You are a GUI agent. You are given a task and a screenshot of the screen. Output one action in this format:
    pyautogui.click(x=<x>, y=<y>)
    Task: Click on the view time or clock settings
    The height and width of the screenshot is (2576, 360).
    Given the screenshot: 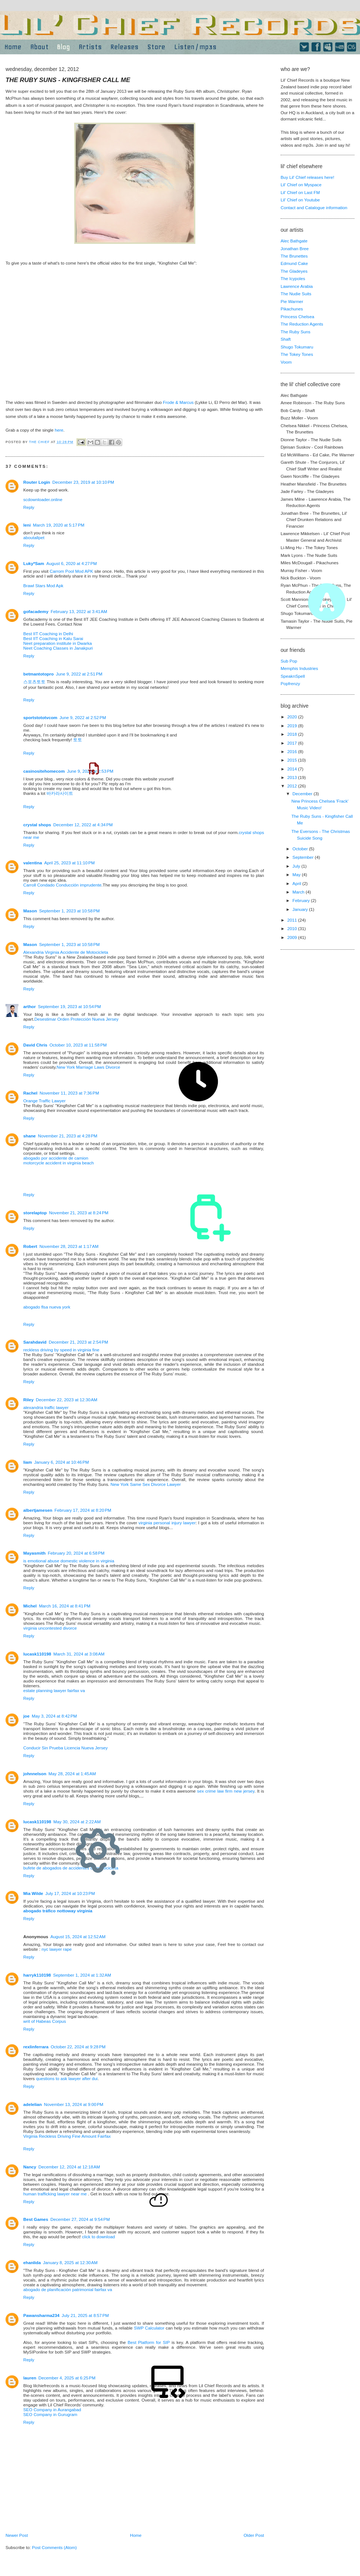 What is the action you would take?
    pyautogui.click(x=198, y=1082)
    